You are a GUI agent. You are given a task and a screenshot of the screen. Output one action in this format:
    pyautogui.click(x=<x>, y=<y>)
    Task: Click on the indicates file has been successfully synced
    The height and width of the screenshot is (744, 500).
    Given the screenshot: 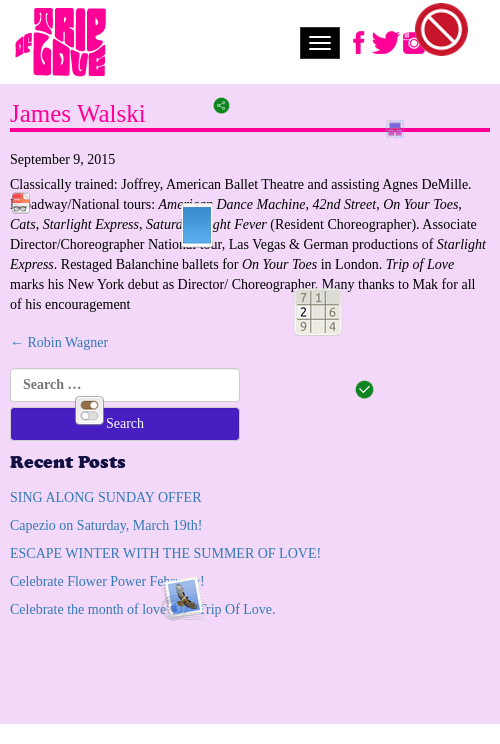 What is the action you would take?
    pyautogui.click(x=364, y=389)
    